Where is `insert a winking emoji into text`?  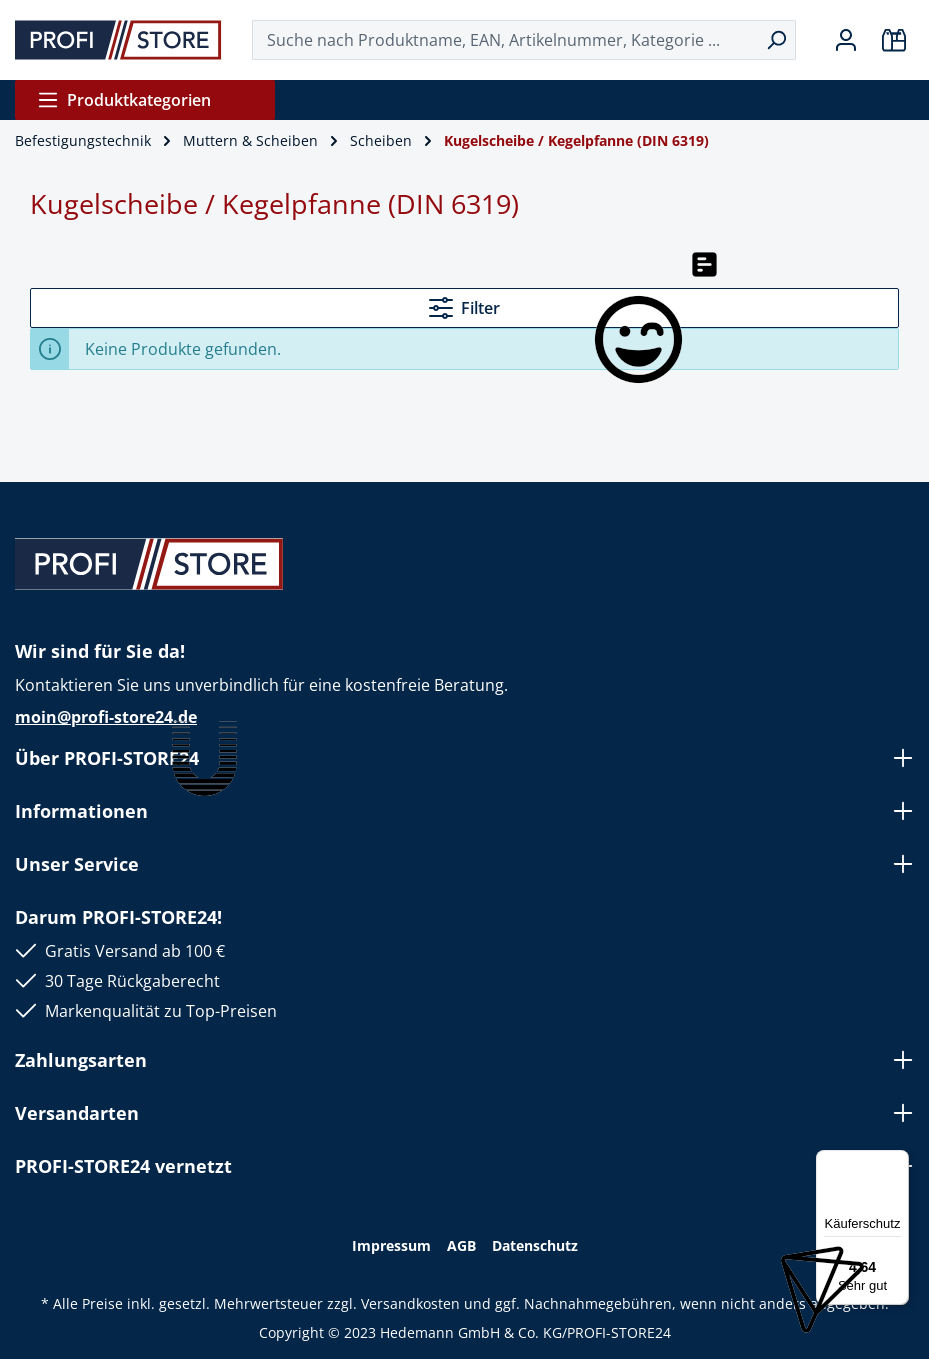
insert a winking emoji into text is located at coordinates (638, 339).